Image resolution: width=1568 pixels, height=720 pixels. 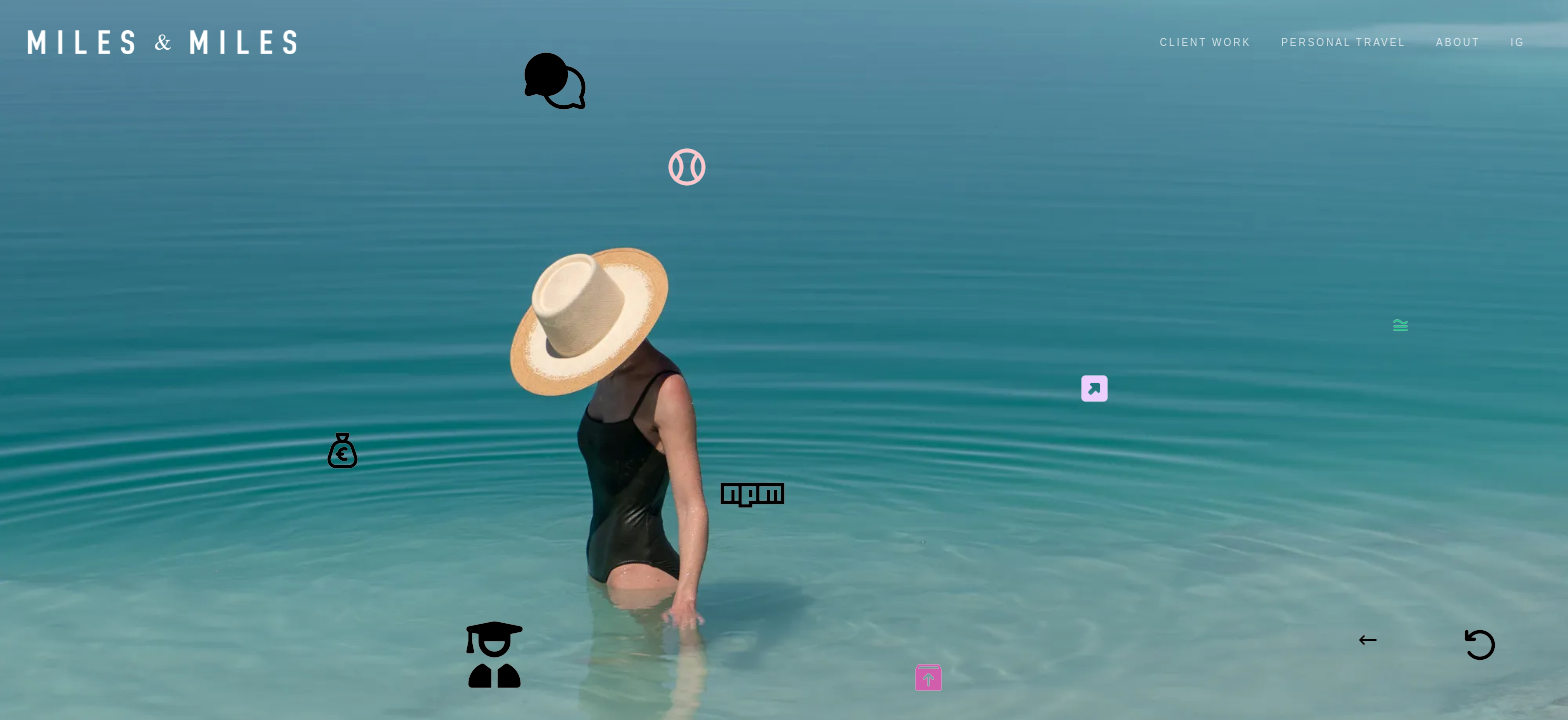 I want to click on open link in a new window or tab, so click(x=1094, y=388).